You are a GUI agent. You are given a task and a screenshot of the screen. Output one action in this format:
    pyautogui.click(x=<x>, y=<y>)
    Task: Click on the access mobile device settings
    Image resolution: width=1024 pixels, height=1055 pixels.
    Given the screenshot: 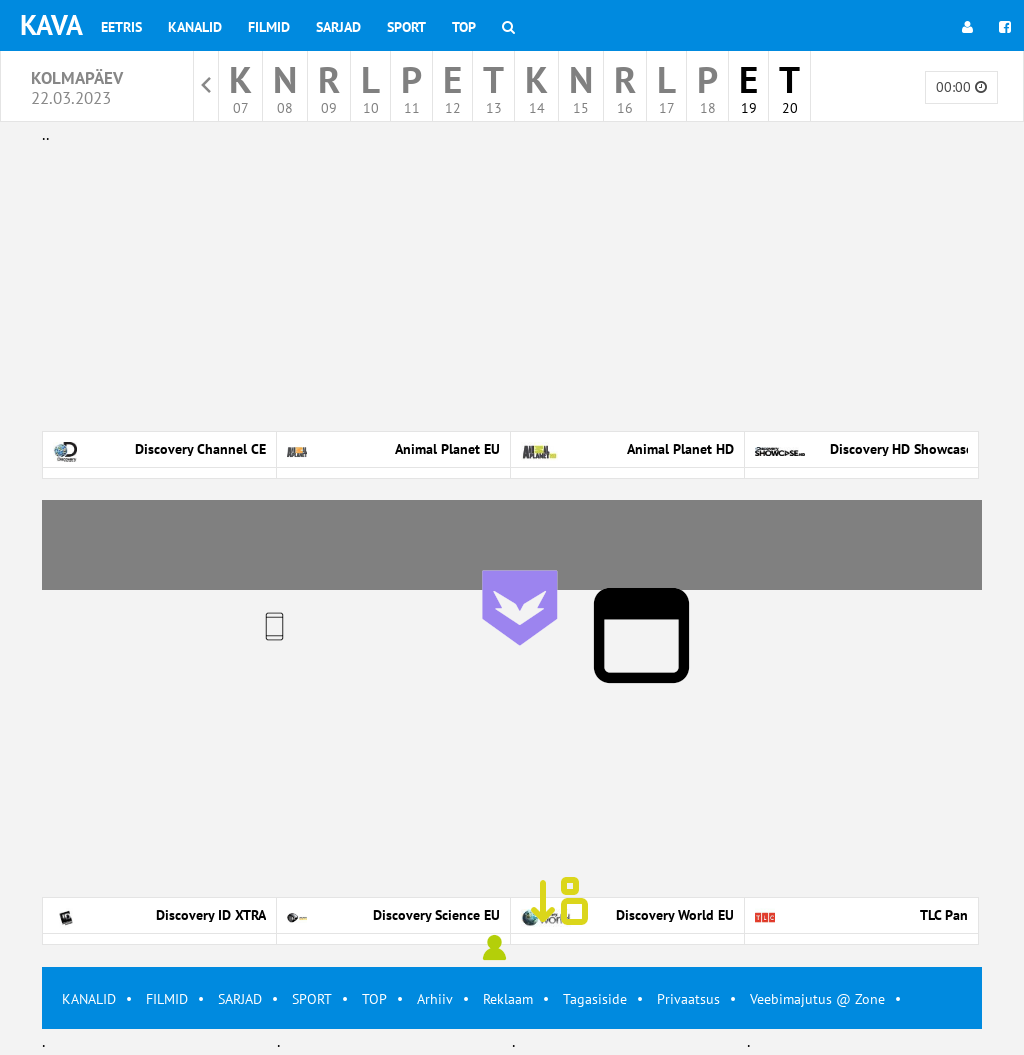 What is the action you would take?
    pyautogui.click(x=274, y=626)
    